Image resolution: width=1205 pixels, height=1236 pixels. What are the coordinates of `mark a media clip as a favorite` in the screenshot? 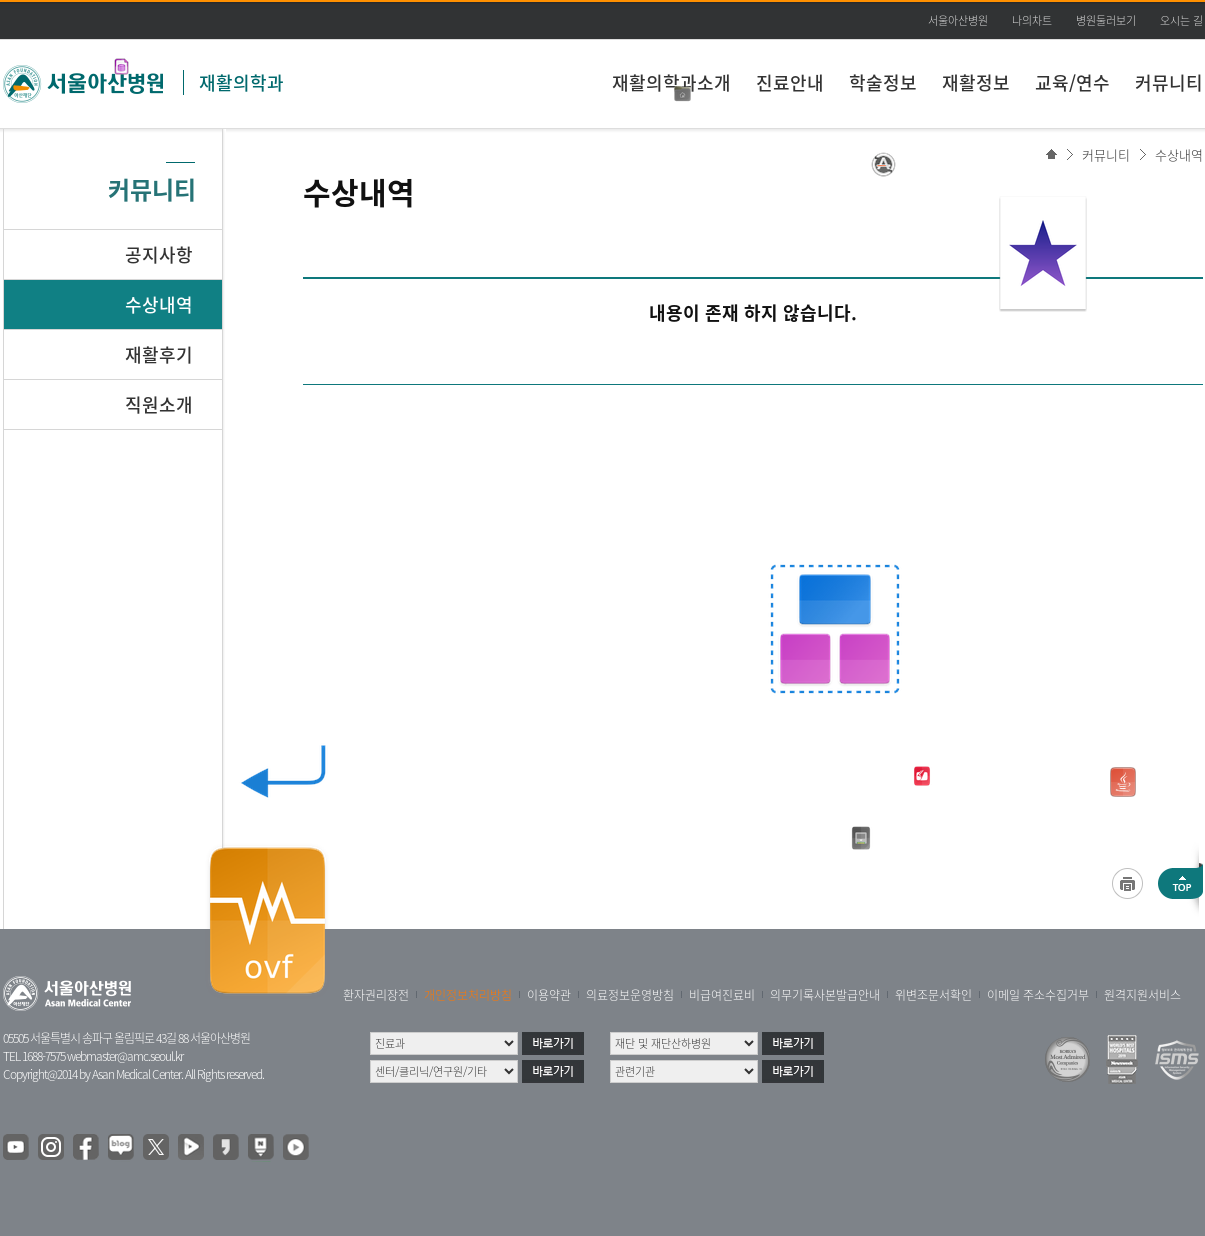 It's located at (1043, 253).